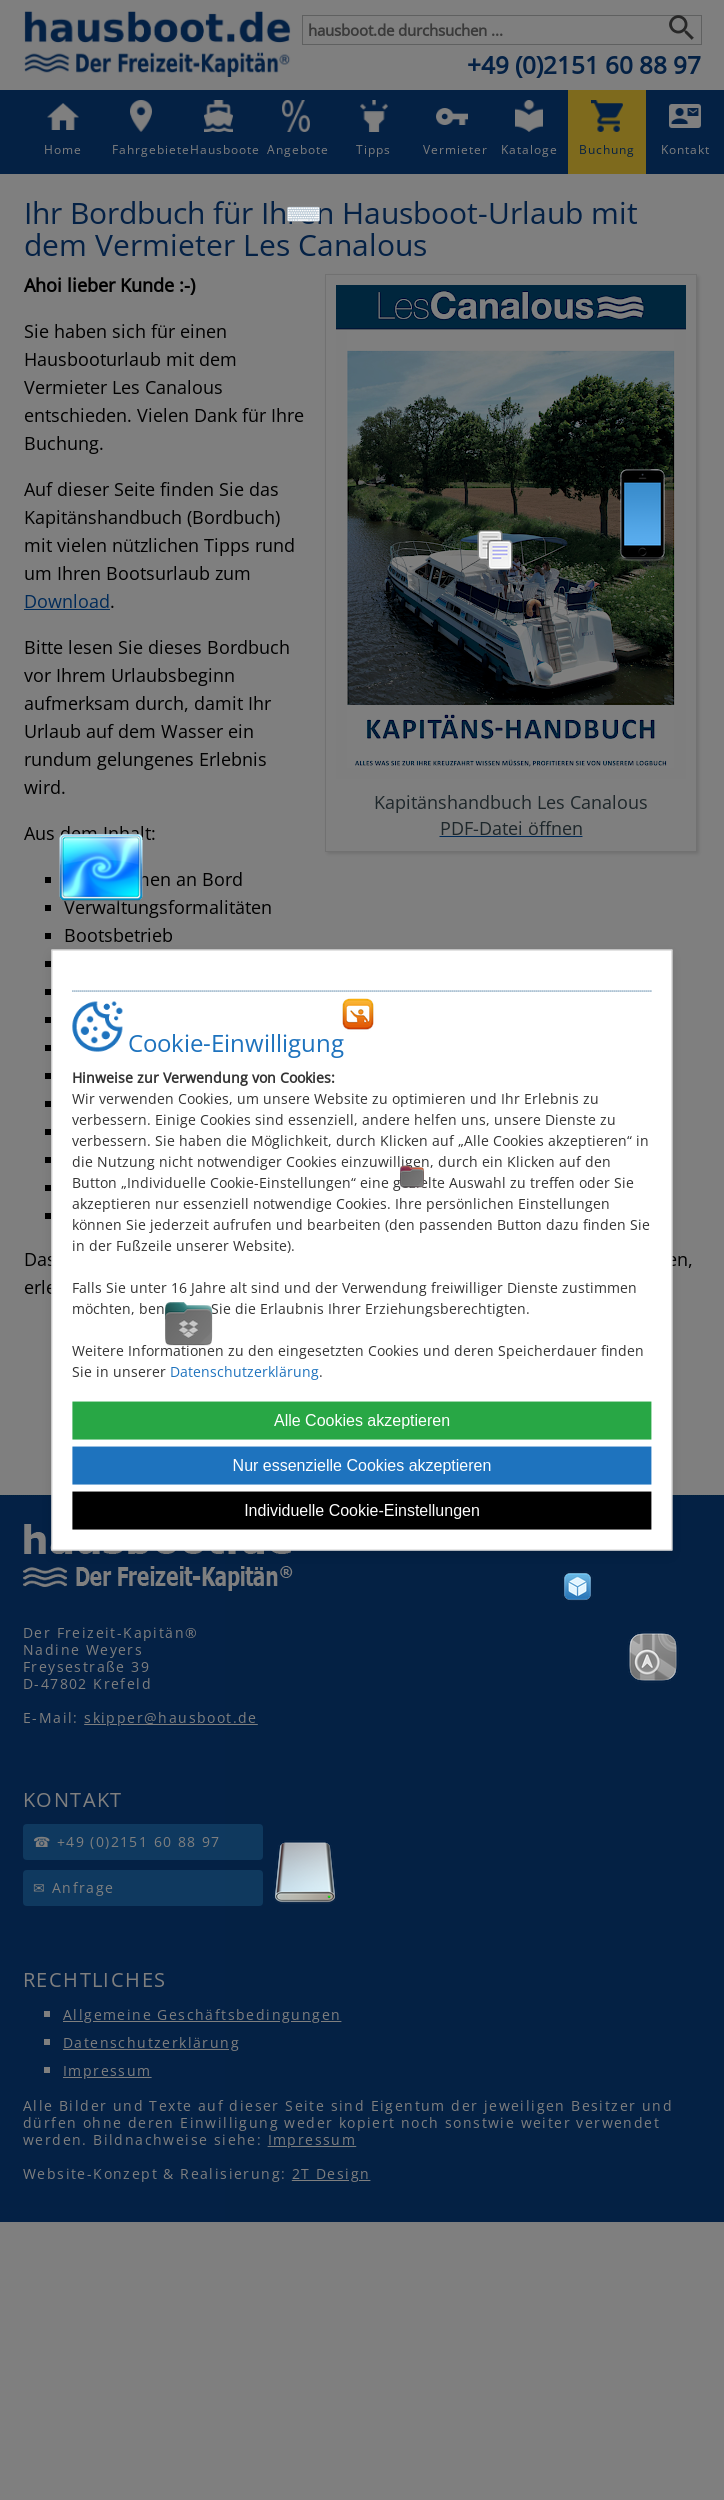 The width and height of the screenshot is (724, 2500). I want to click on removable storage device connected, so click(305, 1872).